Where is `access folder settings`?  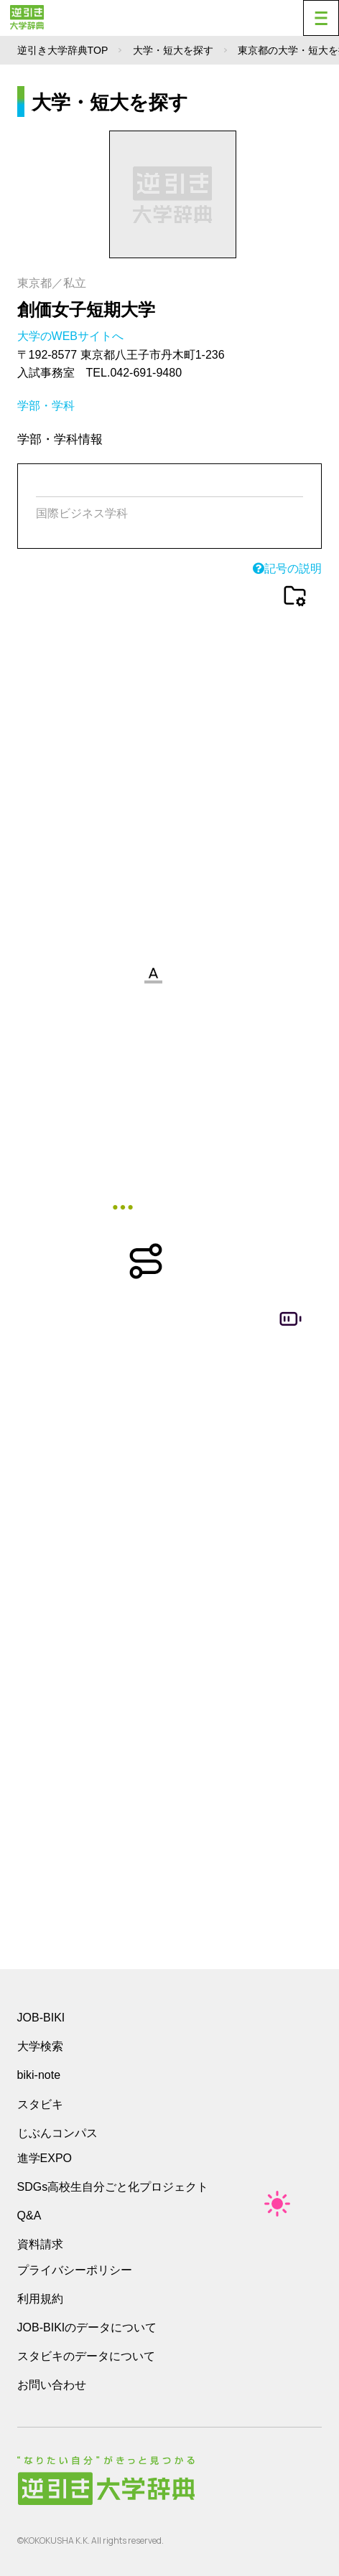 access folder settings is located at coordinates (294, 595).